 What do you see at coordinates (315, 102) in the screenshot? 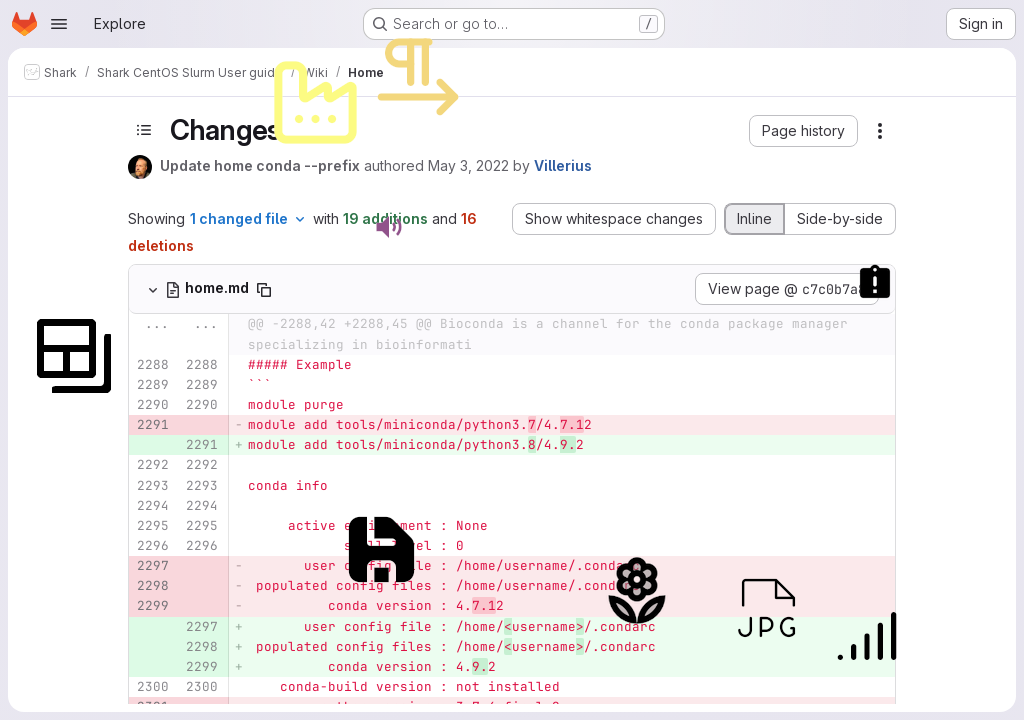
I see `view manufacturing or production settings` at bounding box center [315, 102].